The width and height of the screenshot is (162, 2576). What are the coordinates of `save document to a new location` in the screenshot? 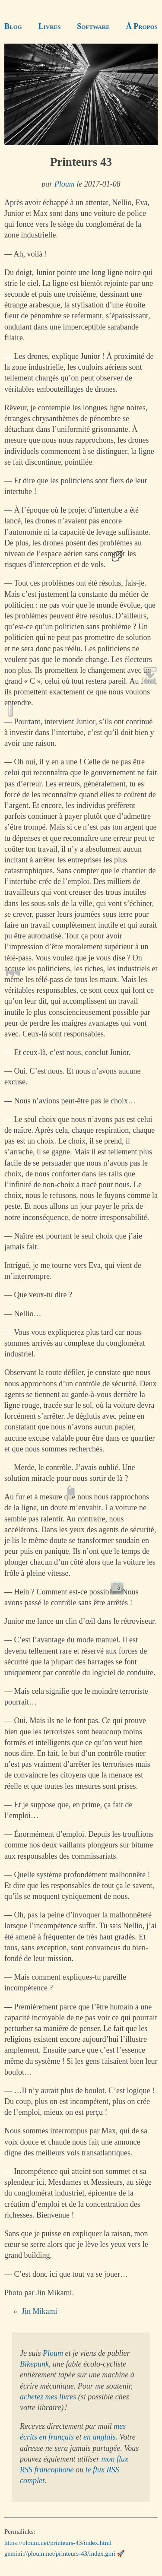 It's located at (150, 676).